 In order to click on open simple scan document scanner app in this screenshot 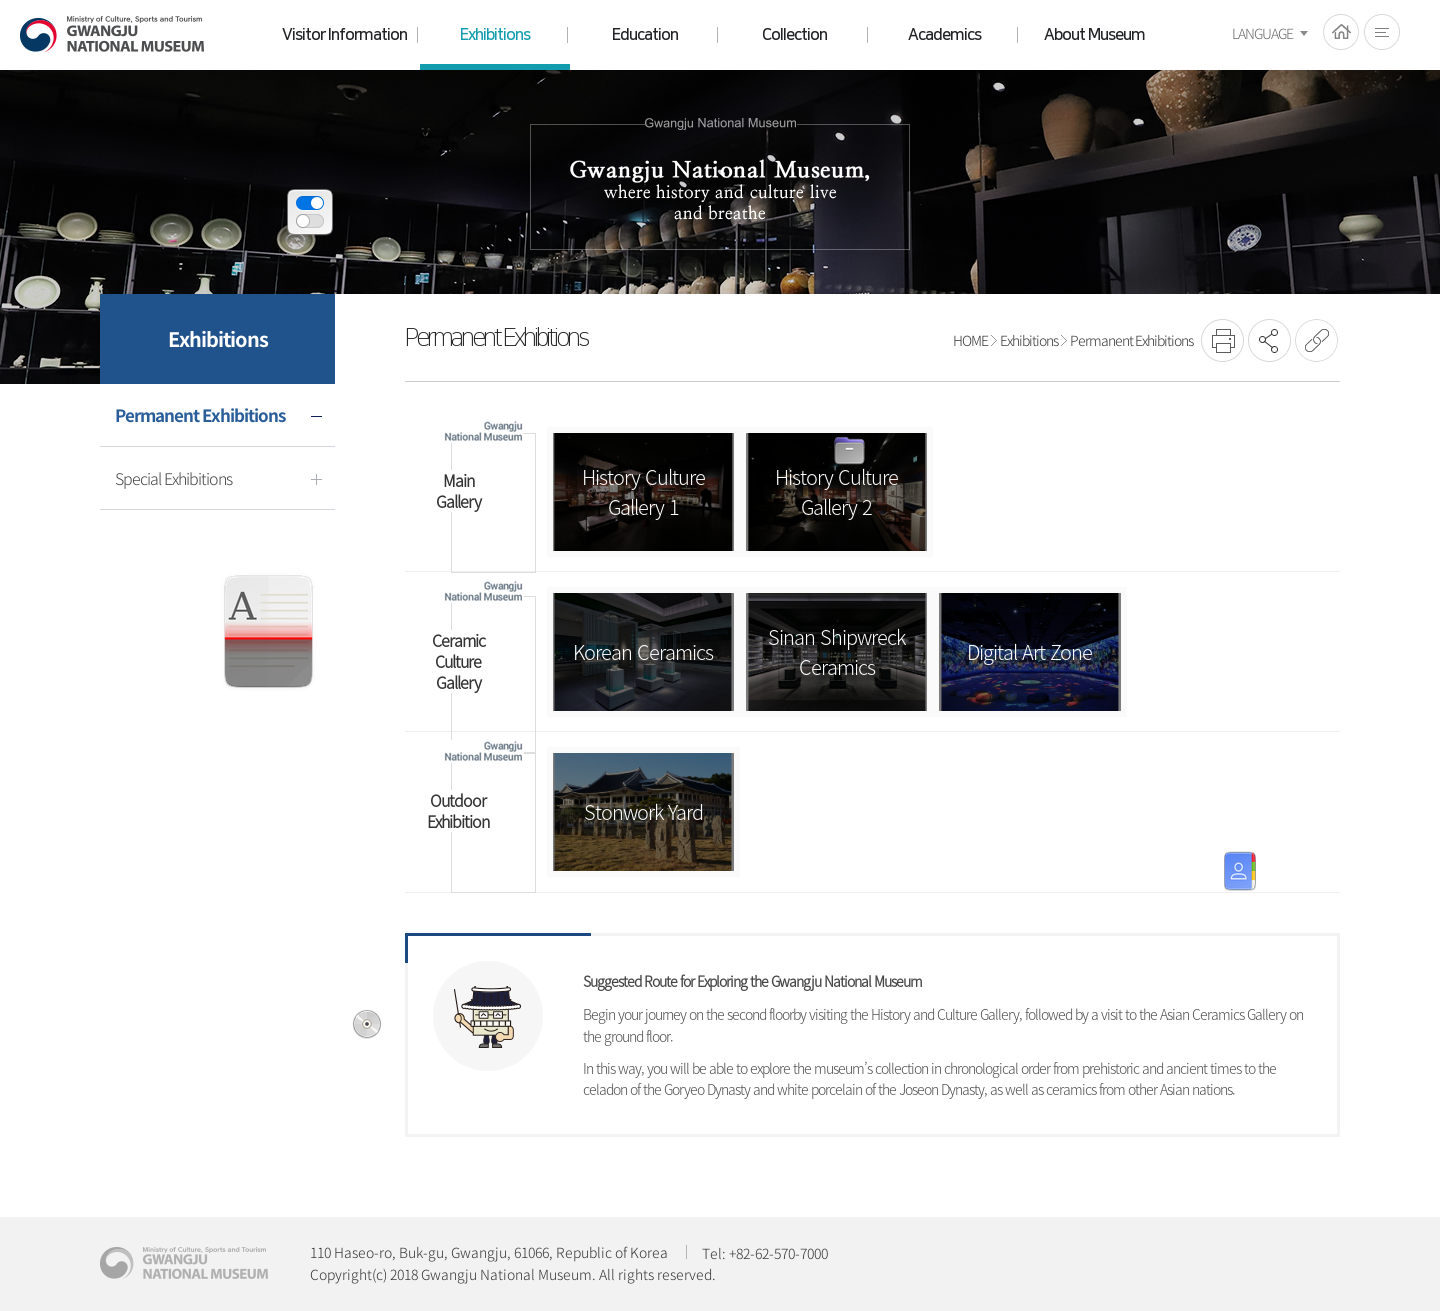, I will do `click(268, 631)`.